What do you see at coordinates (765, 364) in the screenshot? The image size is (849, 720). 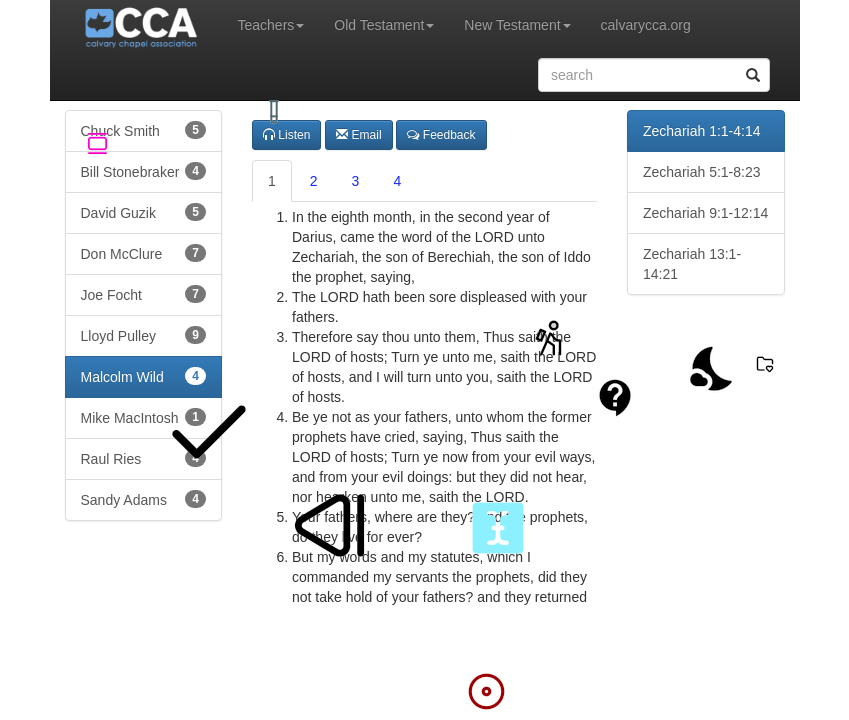 I see `access your favorites folder` at bounding box center [765, 364].